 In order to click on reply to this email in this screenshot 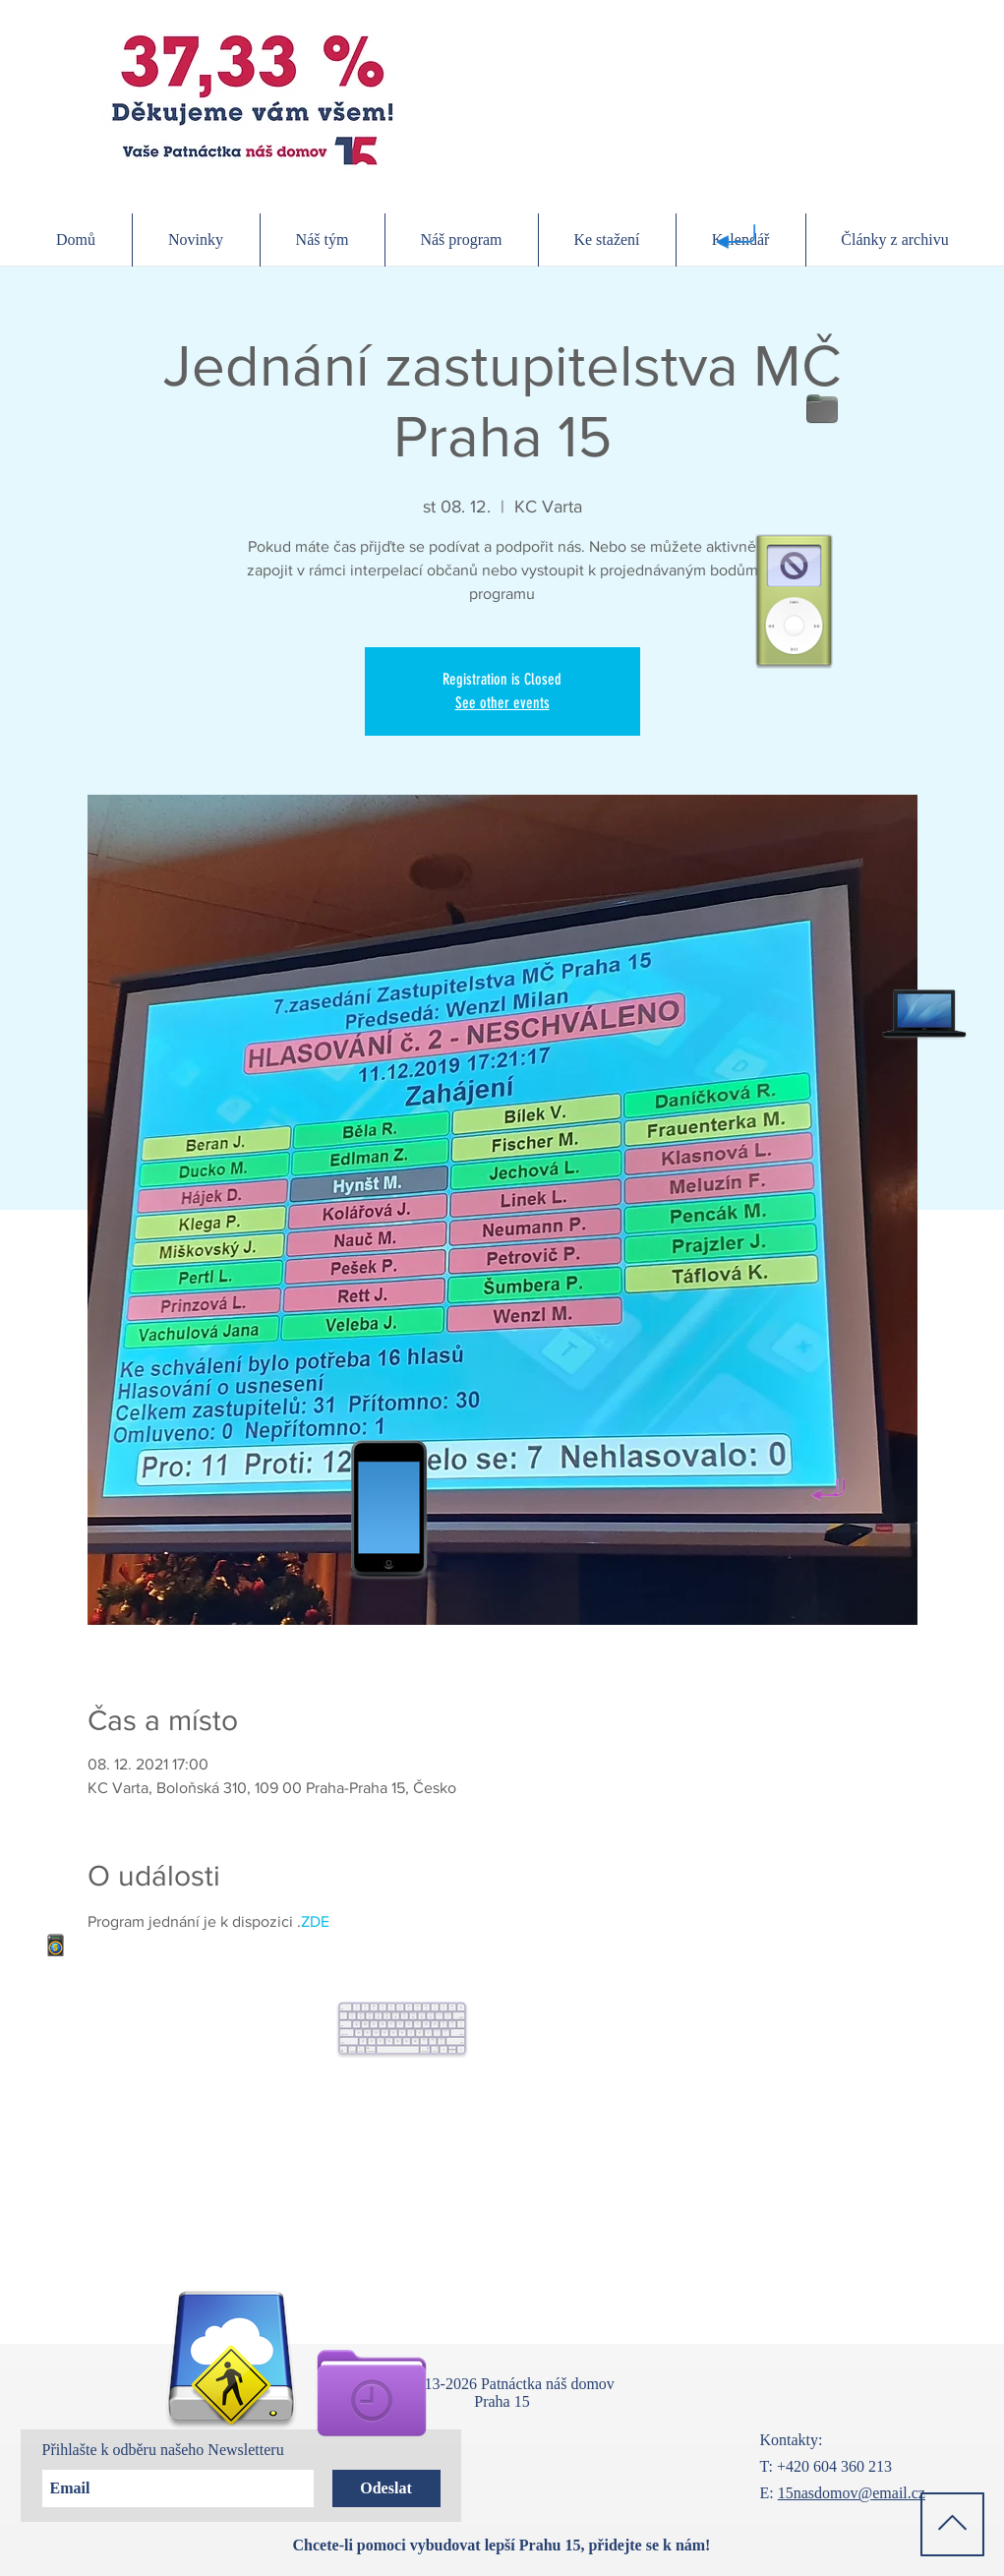, I will do `click(735, 233)`.